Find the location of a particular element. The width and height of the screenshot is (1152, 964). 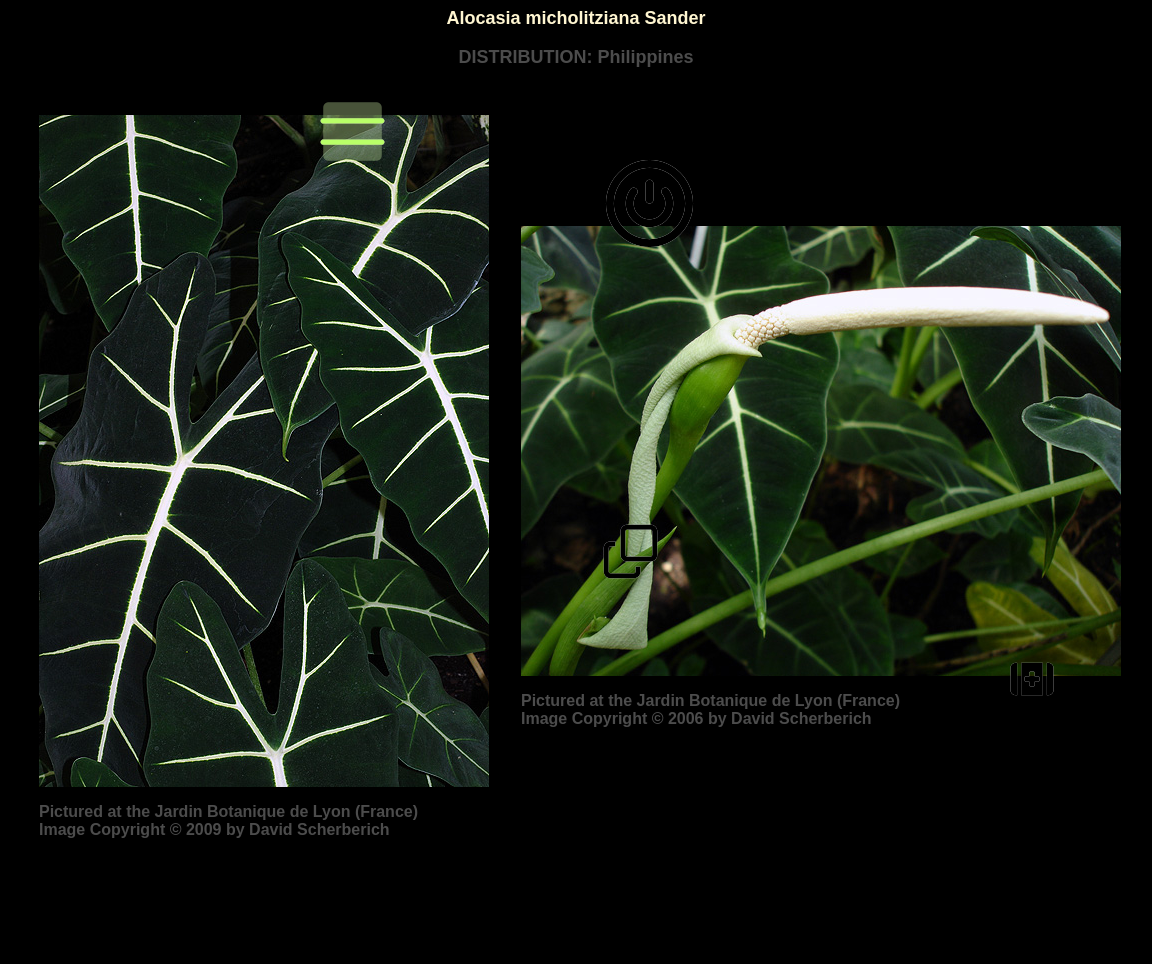

access first aid or medical help resources is located at coordinates (1032, 679).